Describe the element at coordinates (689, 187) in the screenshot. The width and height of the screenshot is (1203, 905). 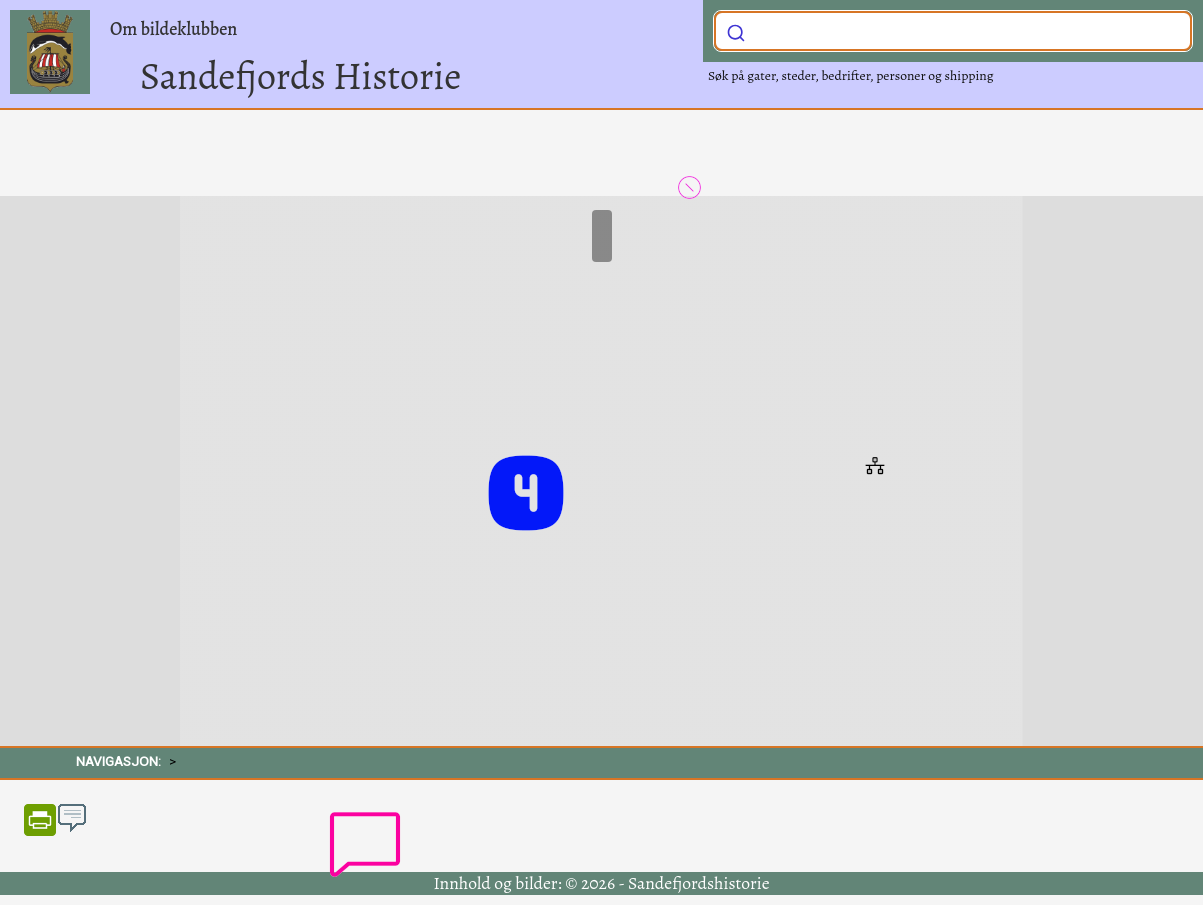
I see `indicates a prohibited or restricted action` at that location.